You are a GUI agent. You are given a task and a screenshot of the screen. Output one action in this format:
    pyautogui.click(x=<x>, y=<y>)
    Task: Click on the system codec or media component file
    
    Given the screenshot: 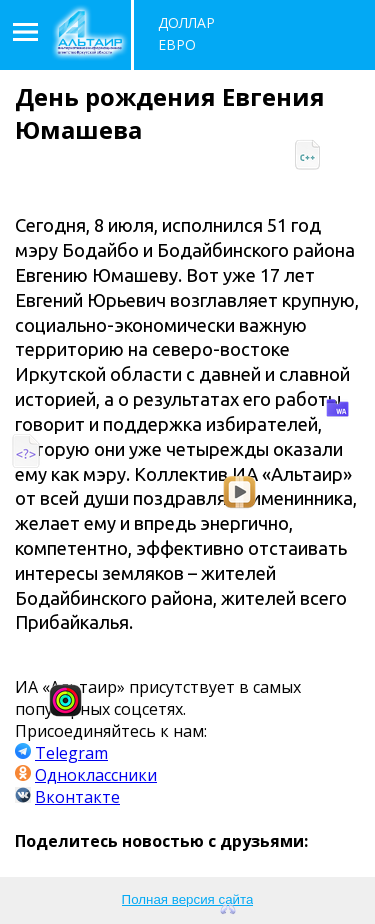 What is the action you would take?
    pyautogui.click(x=239, y=492)
    